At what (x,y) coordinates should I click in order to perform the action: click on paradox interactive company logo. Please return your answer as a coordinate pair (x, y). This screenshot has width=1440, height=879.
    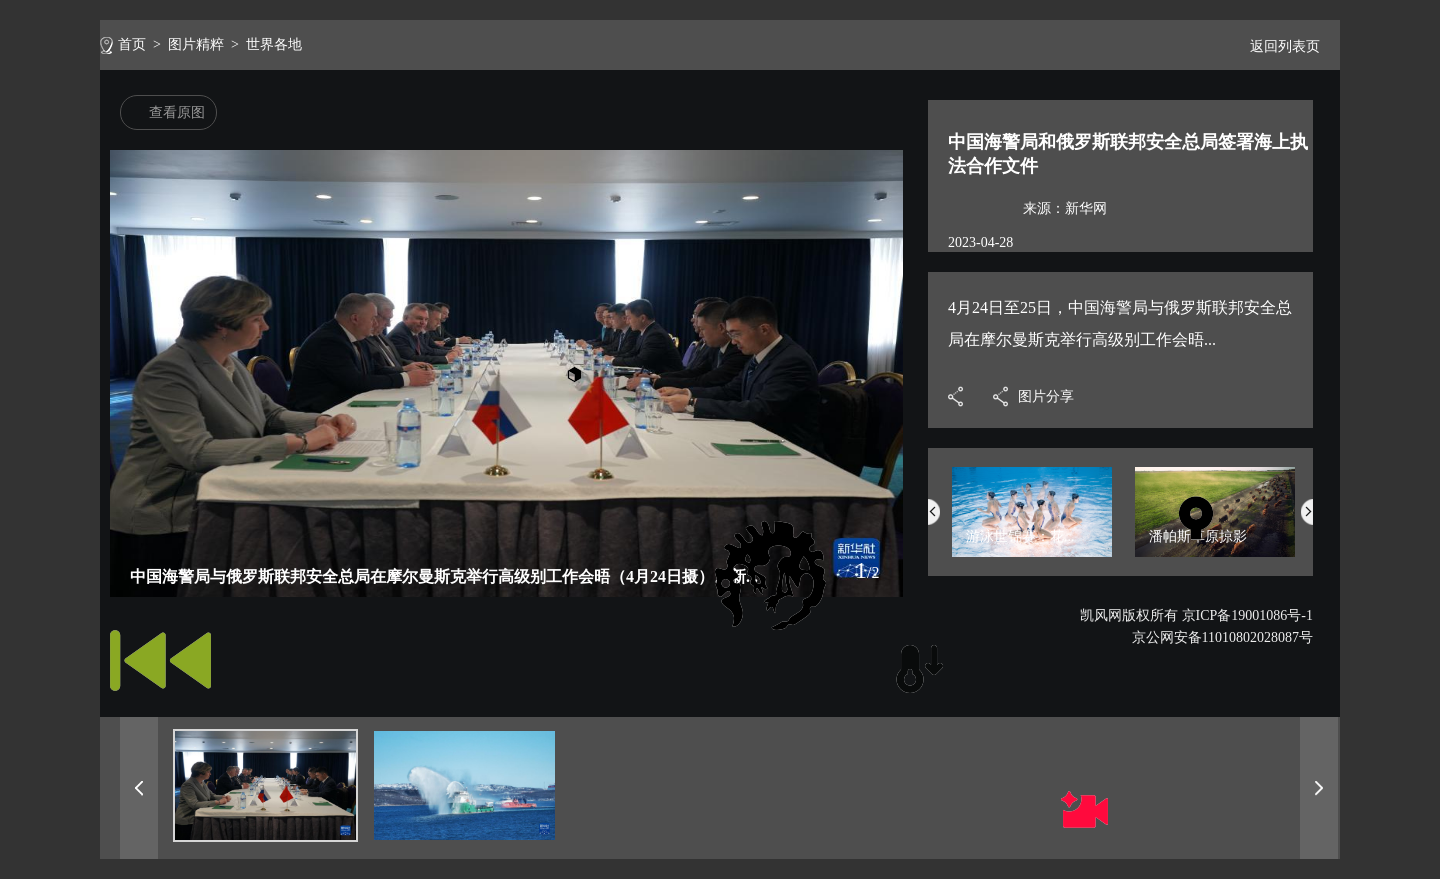
    Looking at the image, I should click on (770, 575).